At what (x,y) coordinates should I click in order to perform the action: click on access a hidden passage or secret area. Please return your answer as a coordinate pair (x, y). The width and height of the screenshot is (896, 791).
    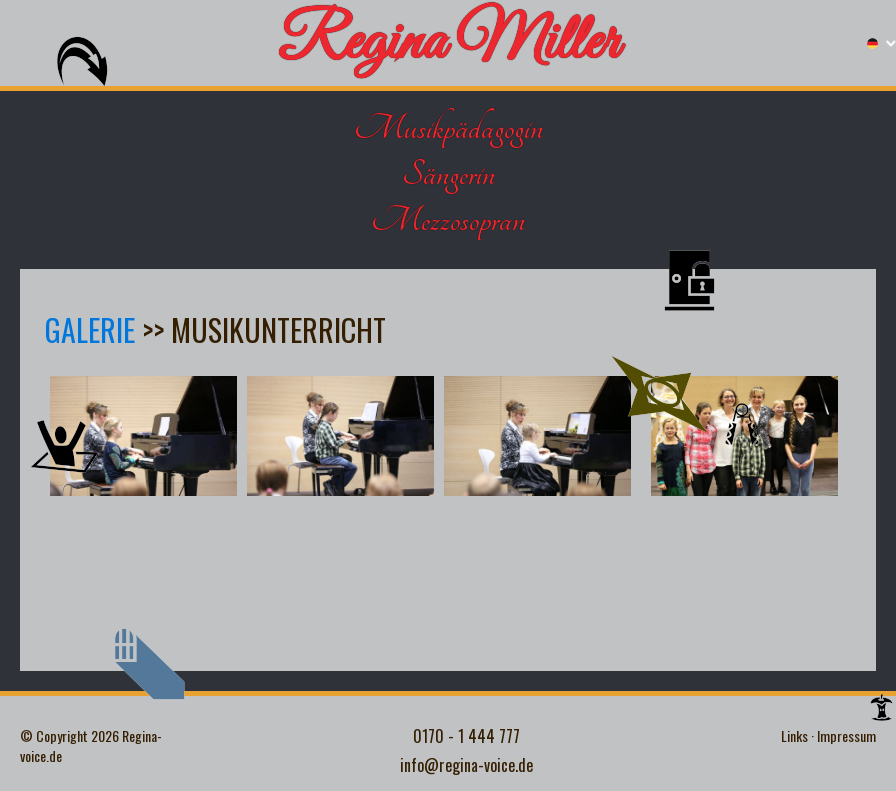
    Looking at the image, I should click on (64, 446).